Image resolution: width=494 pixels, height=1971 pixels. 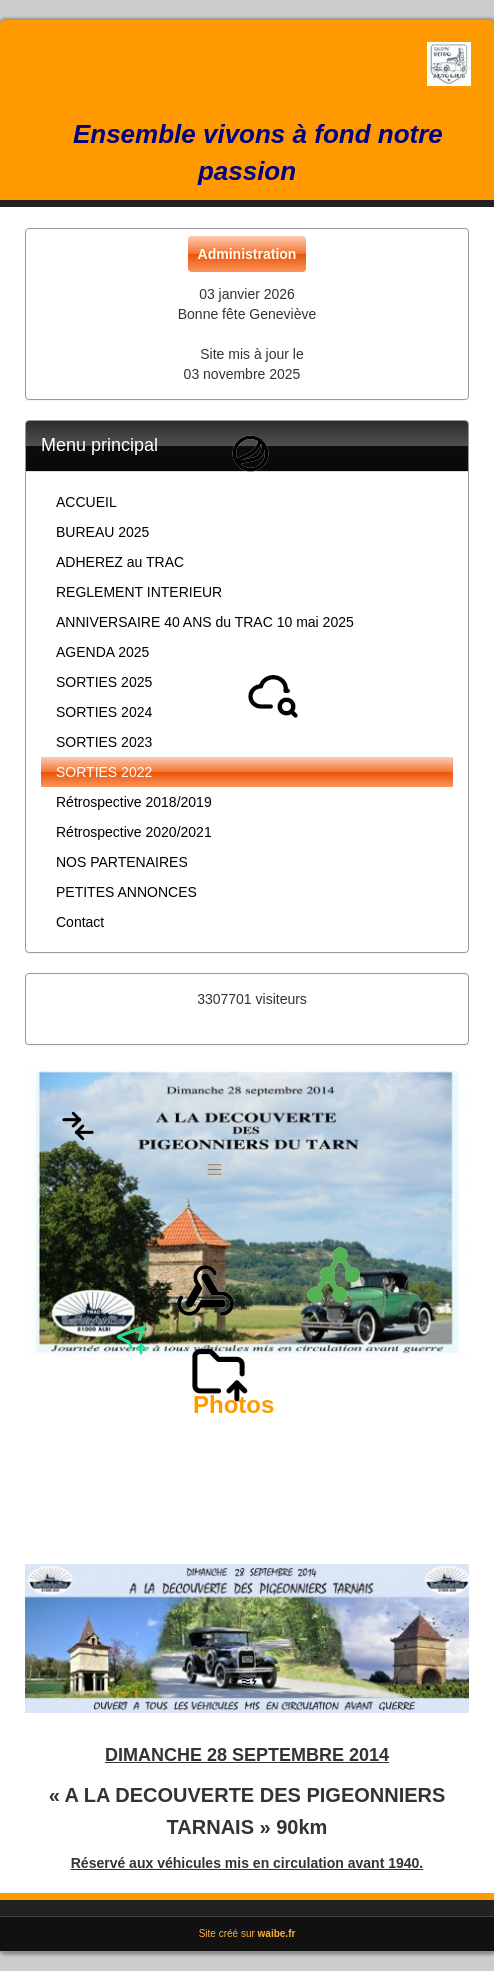 What do you see at coordinates (273, 693) in the screenshot?
I see `search files in cloud storage` at bounding box center [273, 693].